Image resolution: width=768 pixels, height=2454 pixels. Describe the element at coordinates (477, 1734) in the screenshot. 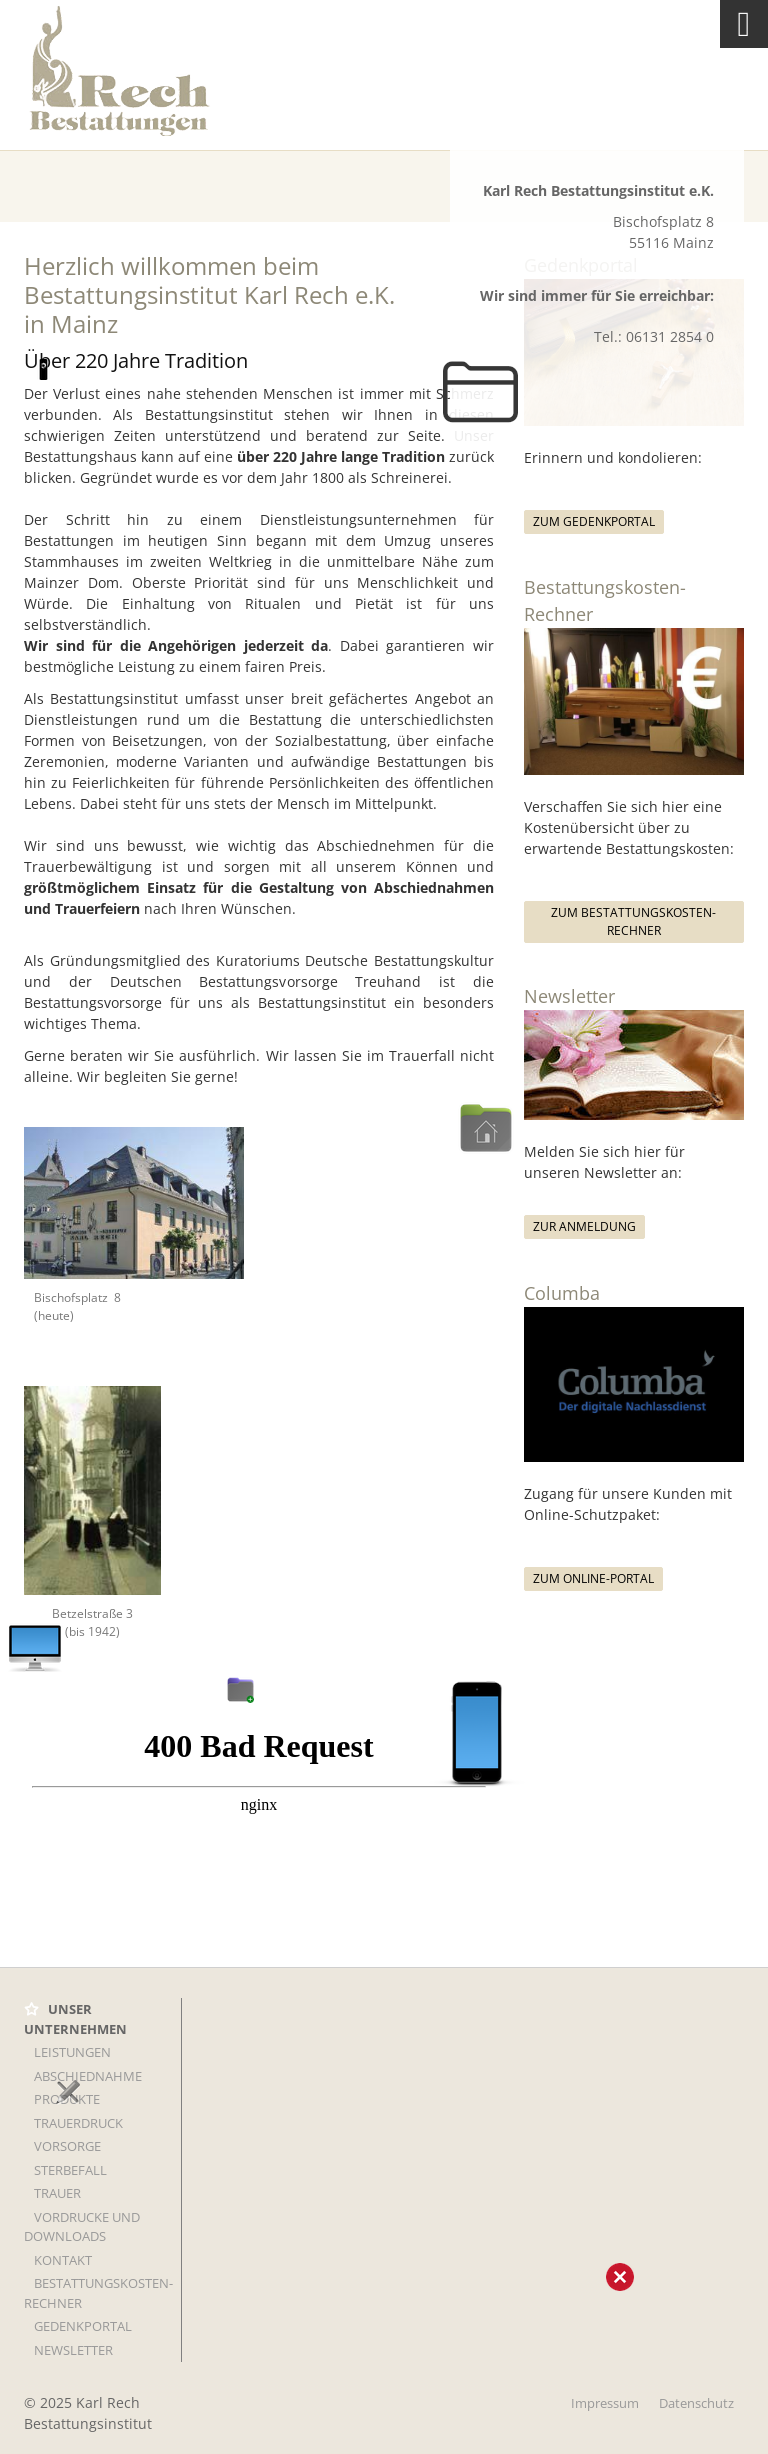

I see `manage connected iPod Touch device` at that location.